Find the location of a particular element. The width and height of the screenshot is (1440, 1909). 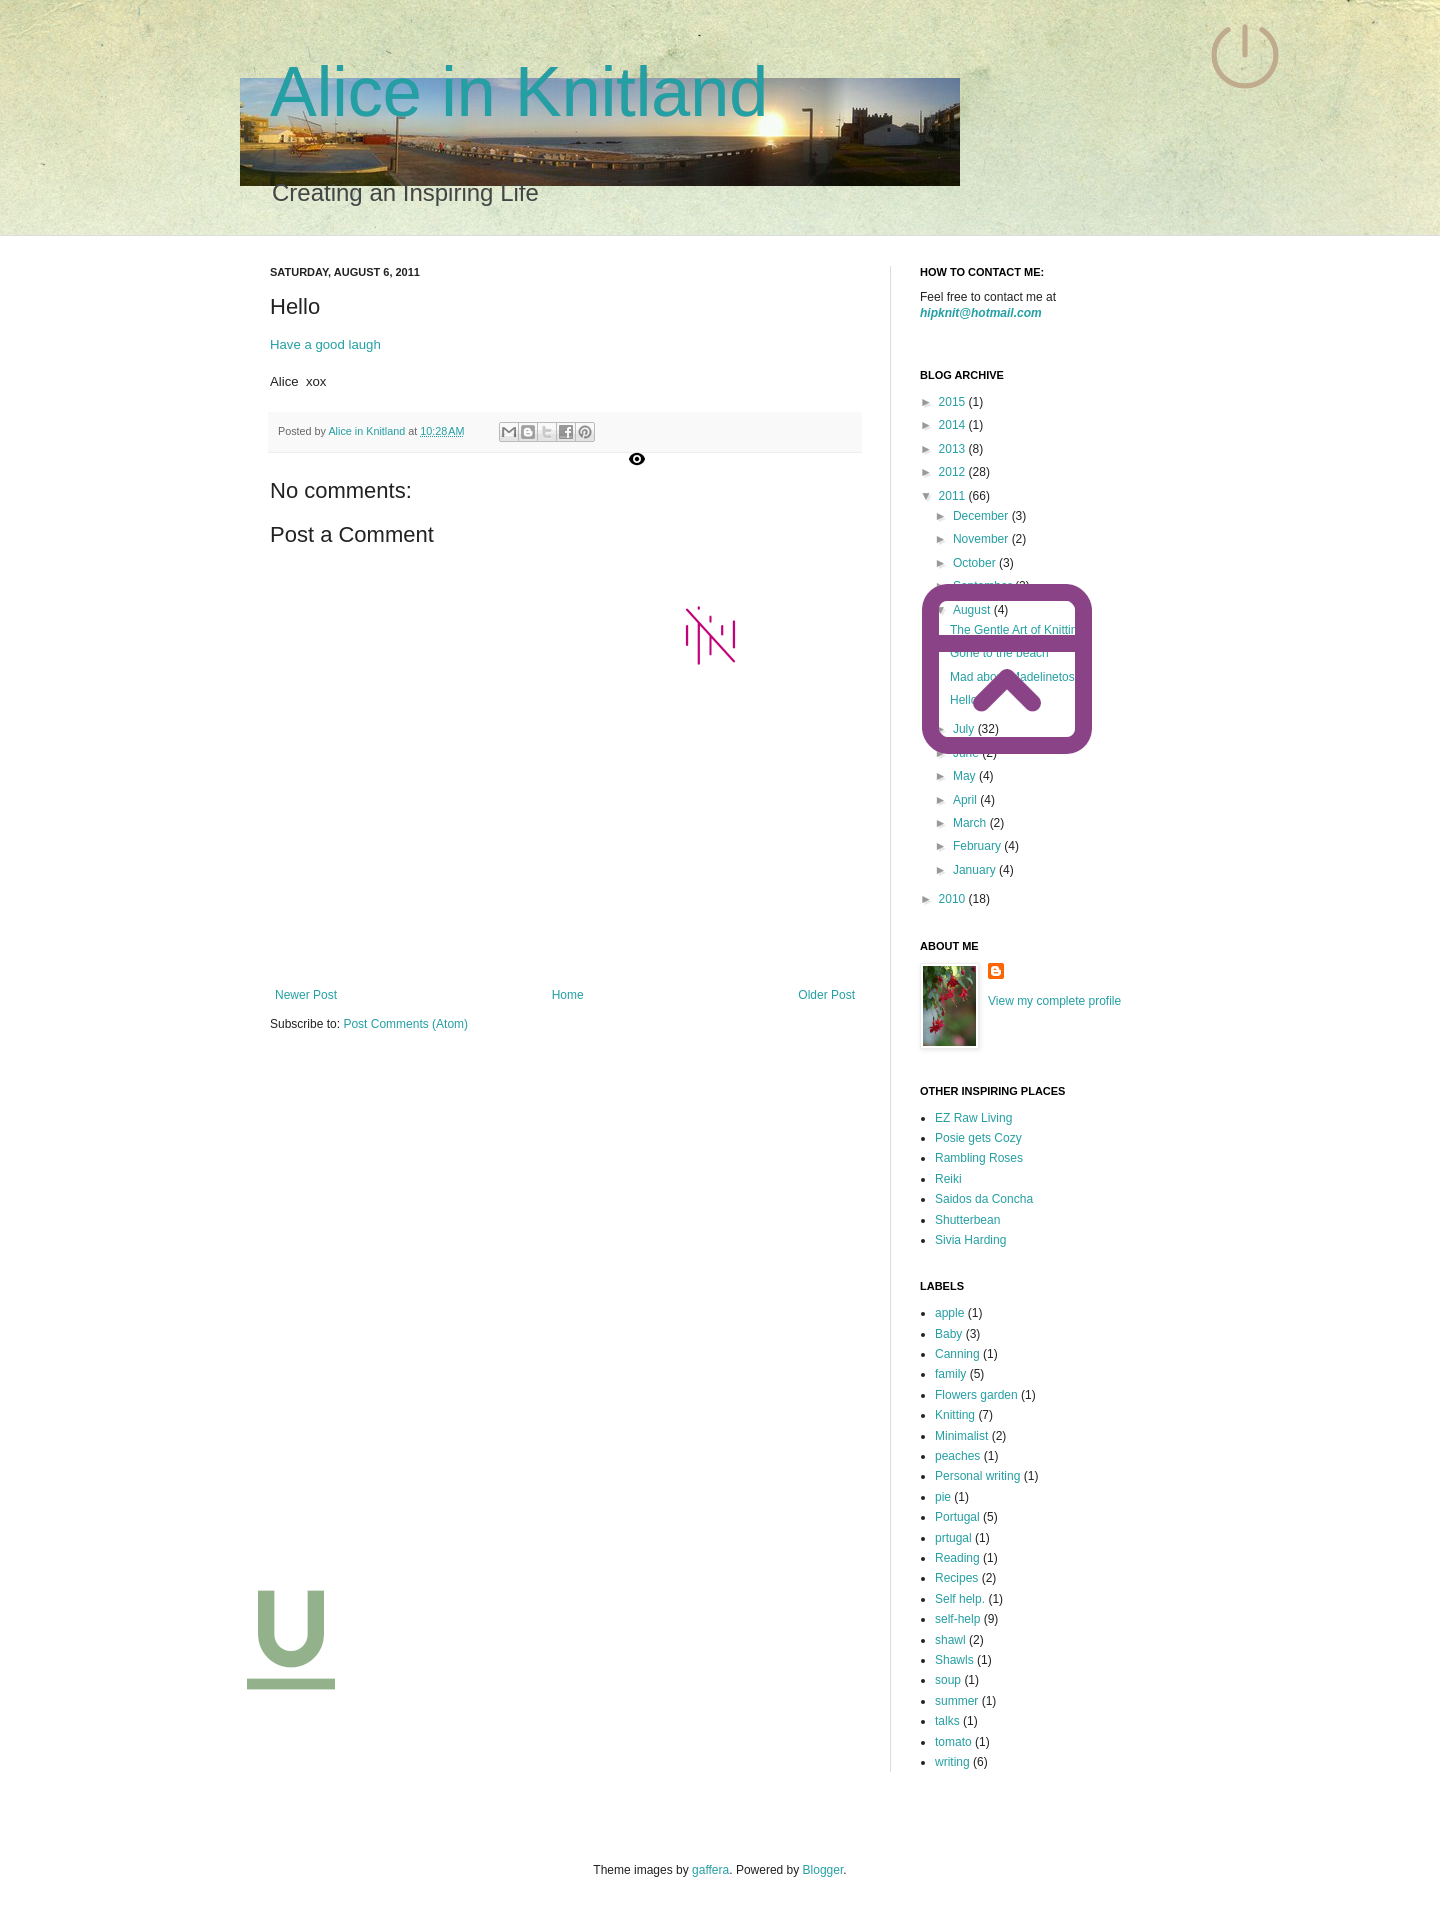

view or preview content is located at coordinates (637, 459).